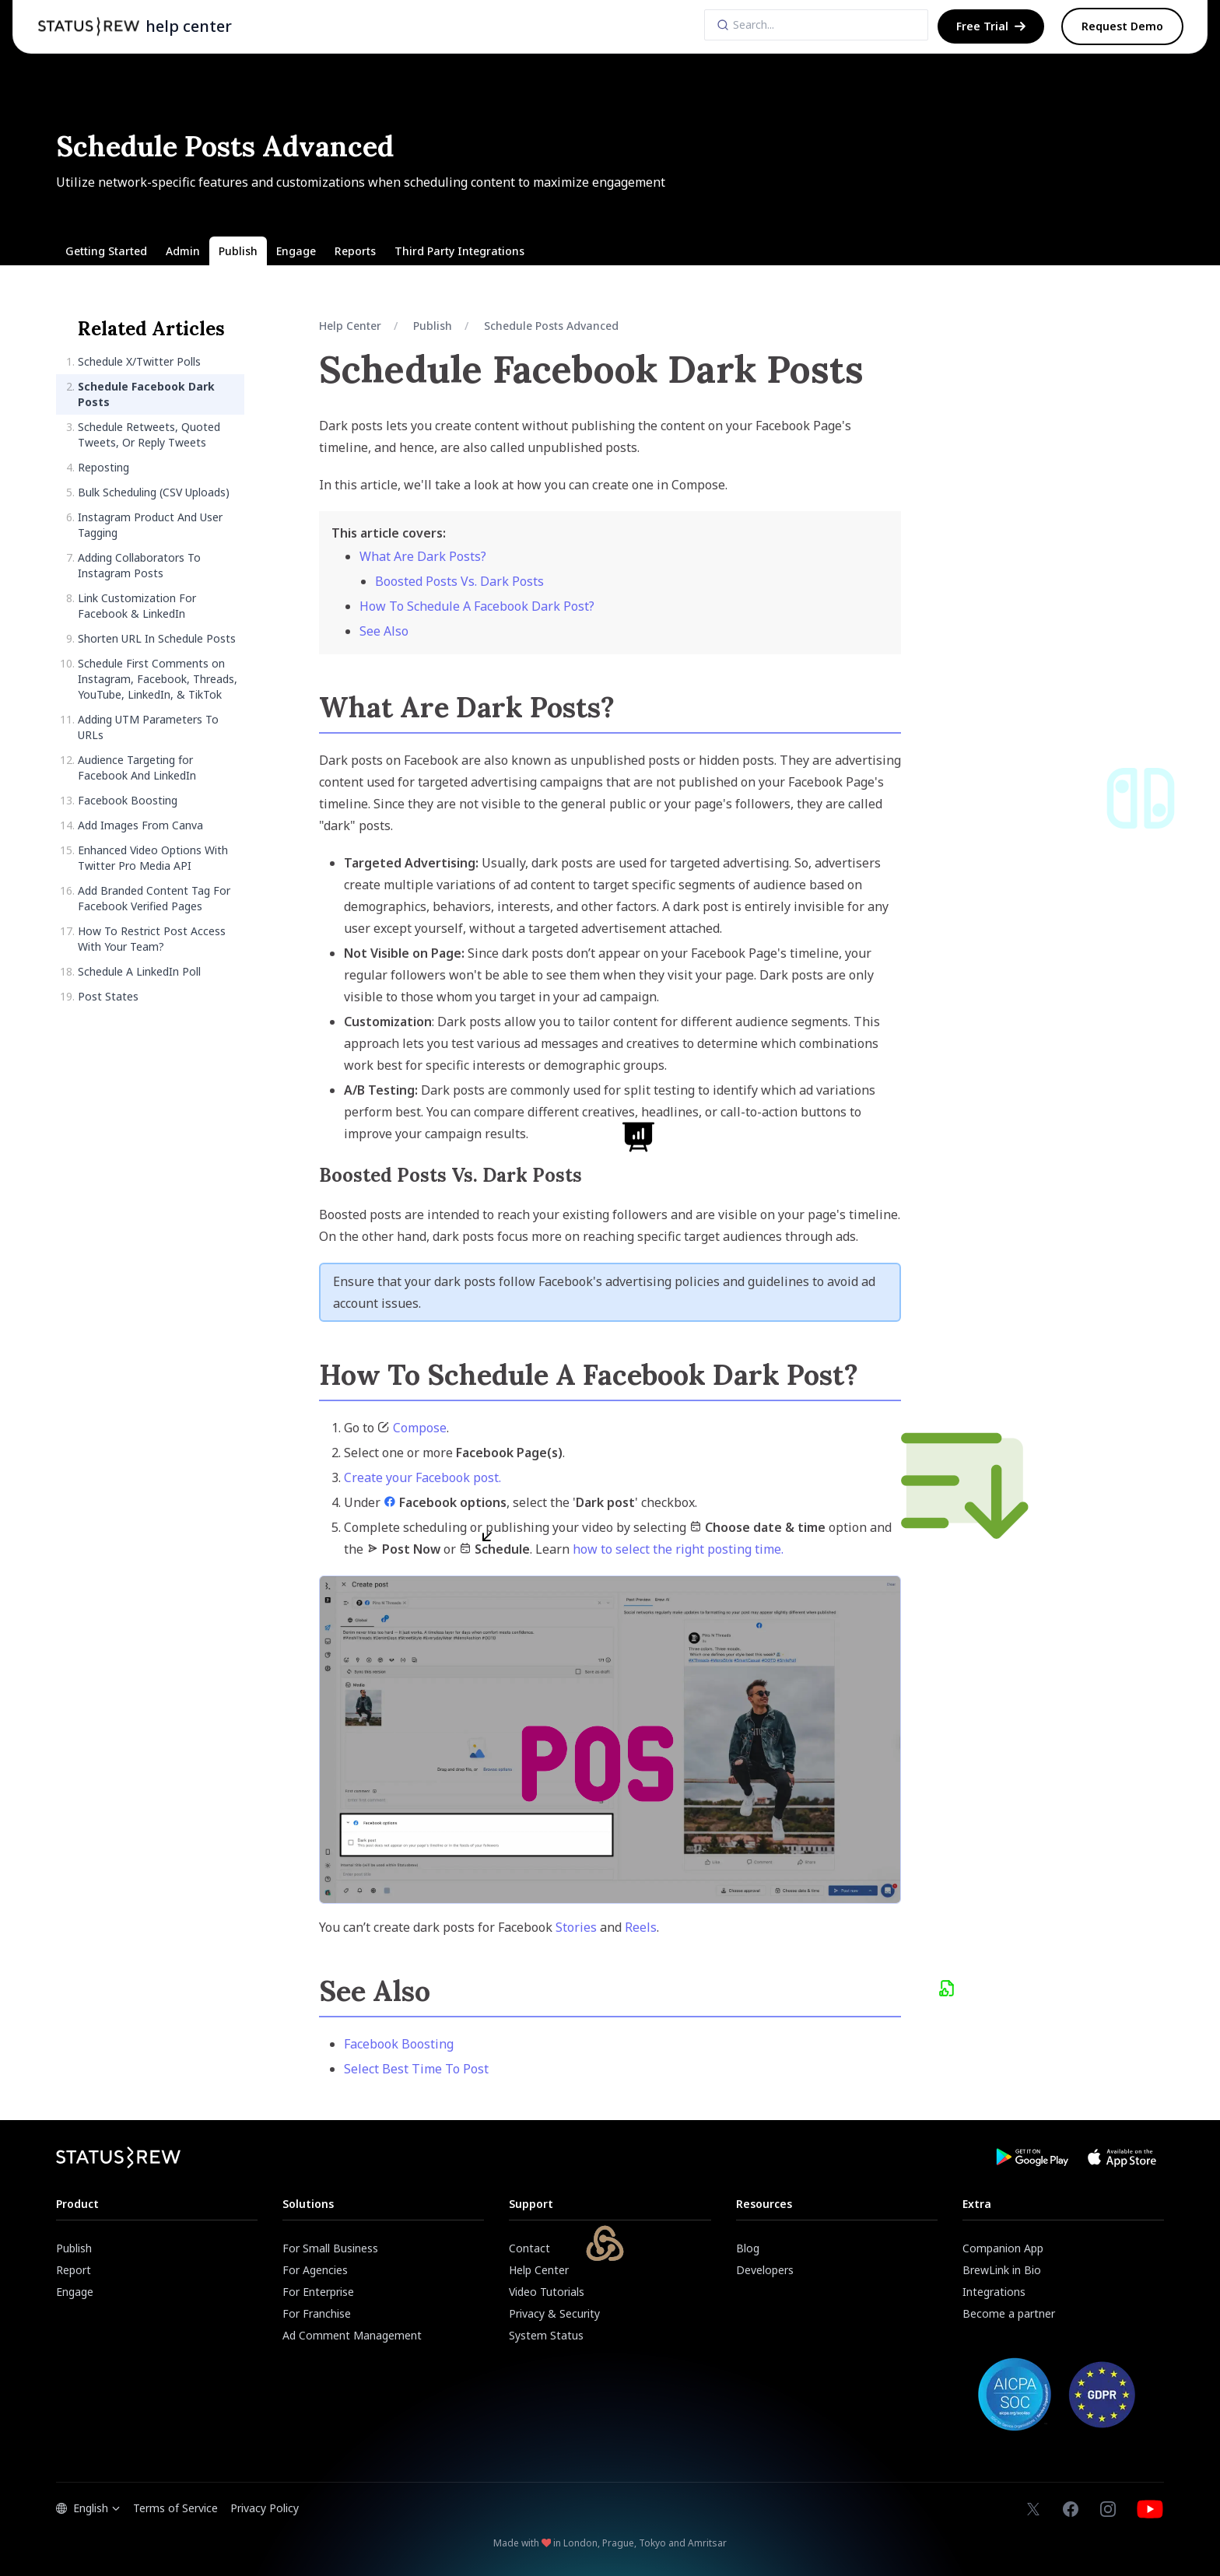  I want to click on access nintendo switch gaming features, so click(1141, 798).